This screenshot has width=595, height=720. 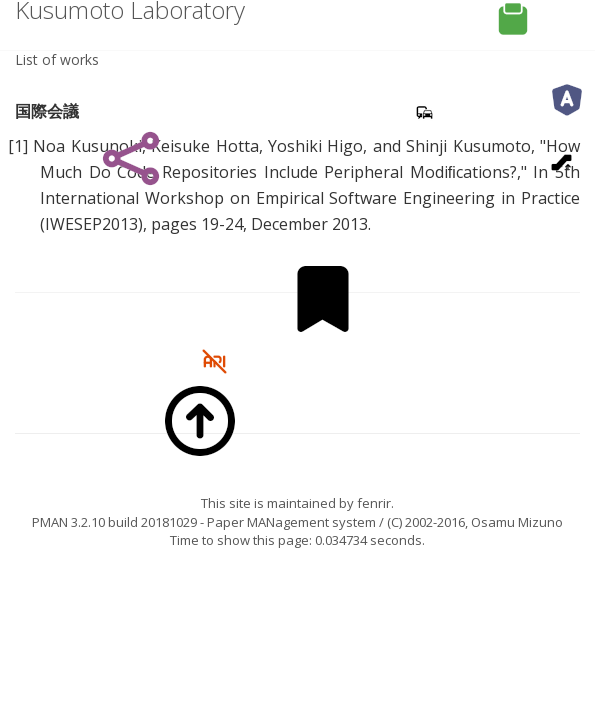 What do you see at coordinates (567, 100) in the screenshot?
I see `angular framework logo` at bounding box center [567, 100].